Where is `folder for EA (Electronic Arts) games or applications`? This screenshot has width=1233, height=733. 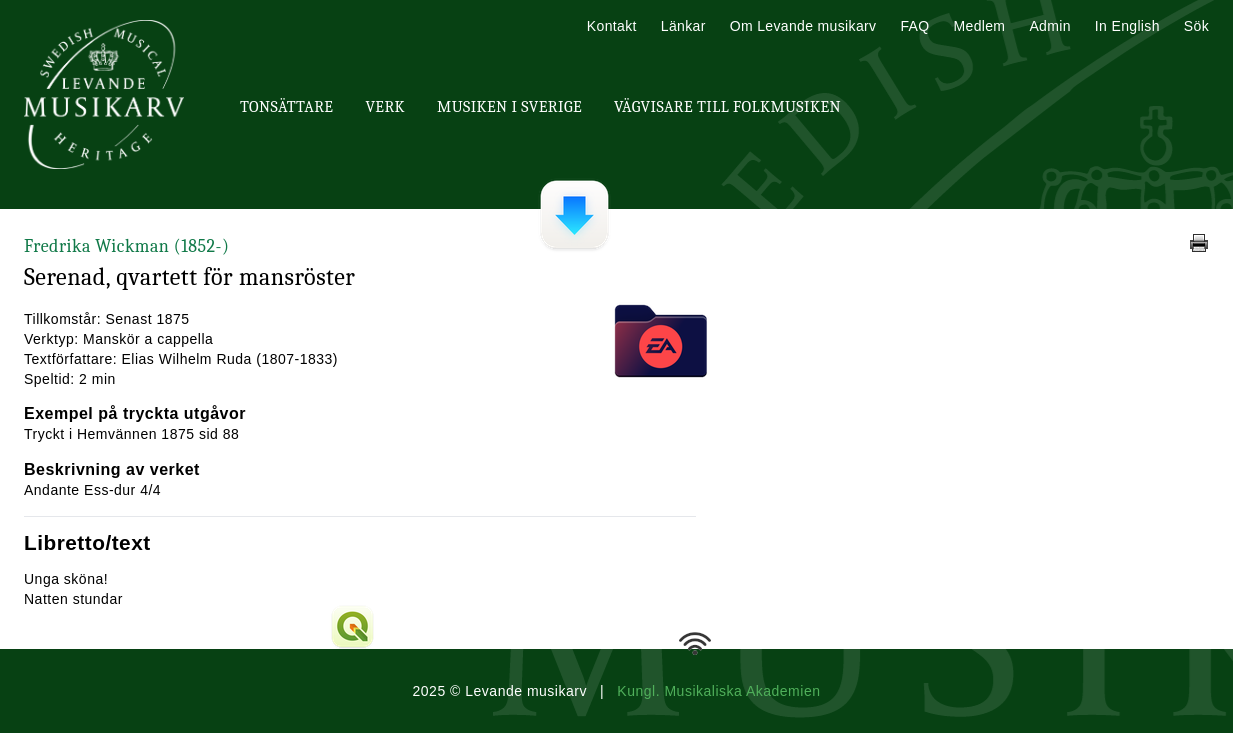 folder for EA (Electronic Arts) games or applications is located at coordinates (660, 343).